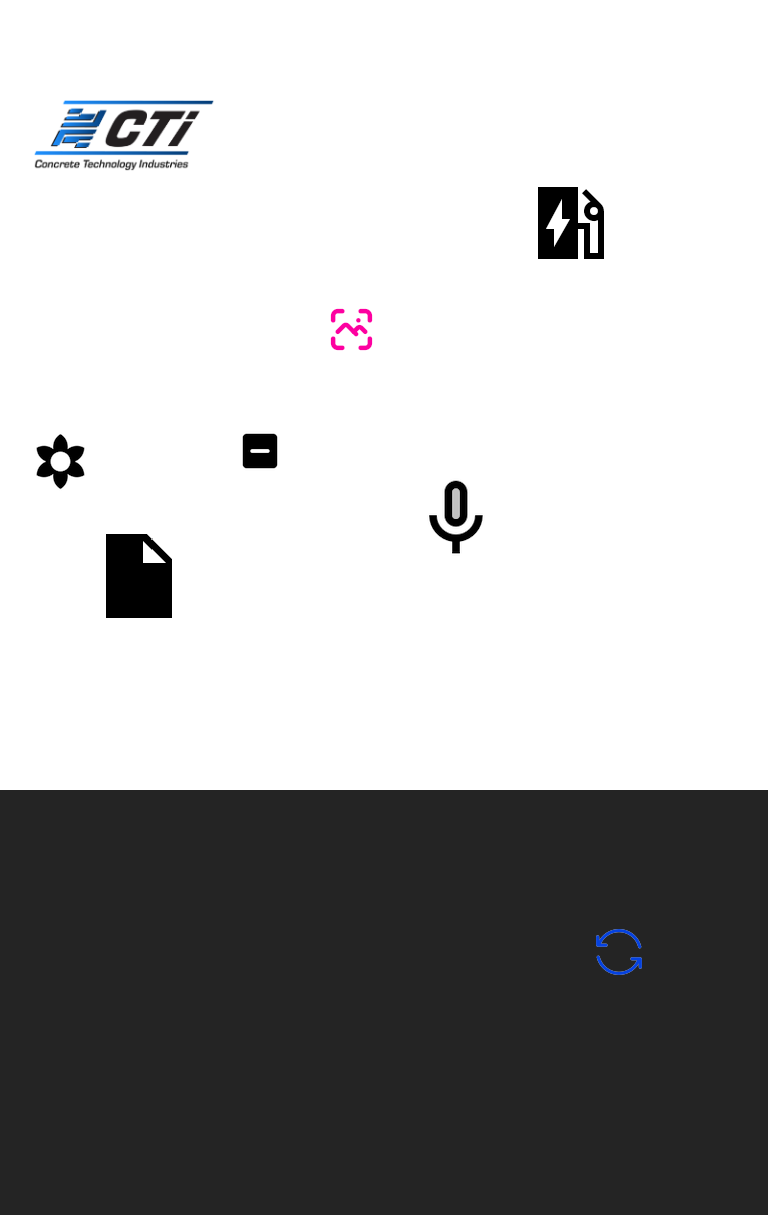 Image resolution: width=768 pixels, height=1215 pixels. What do you see at coordinates (139, 576) in the screenshot?
I see `insert or upload a file` at bounding box center [139, 576].